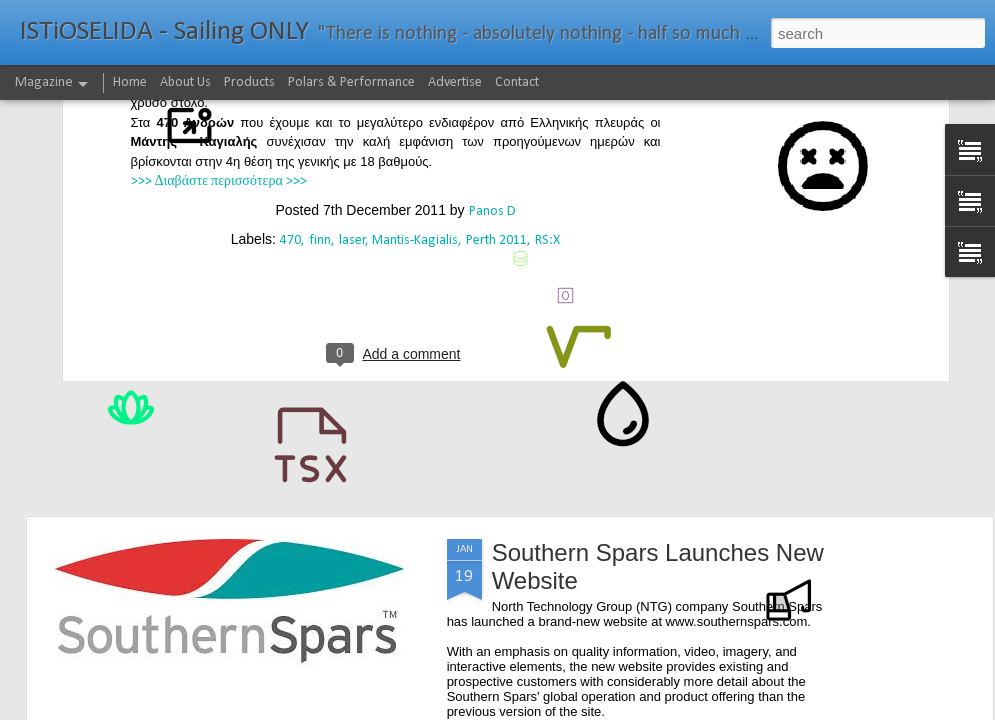 This screenshot has height=720, width=995. I want to click on access meditation or mindfulness features, so click(131, 409).